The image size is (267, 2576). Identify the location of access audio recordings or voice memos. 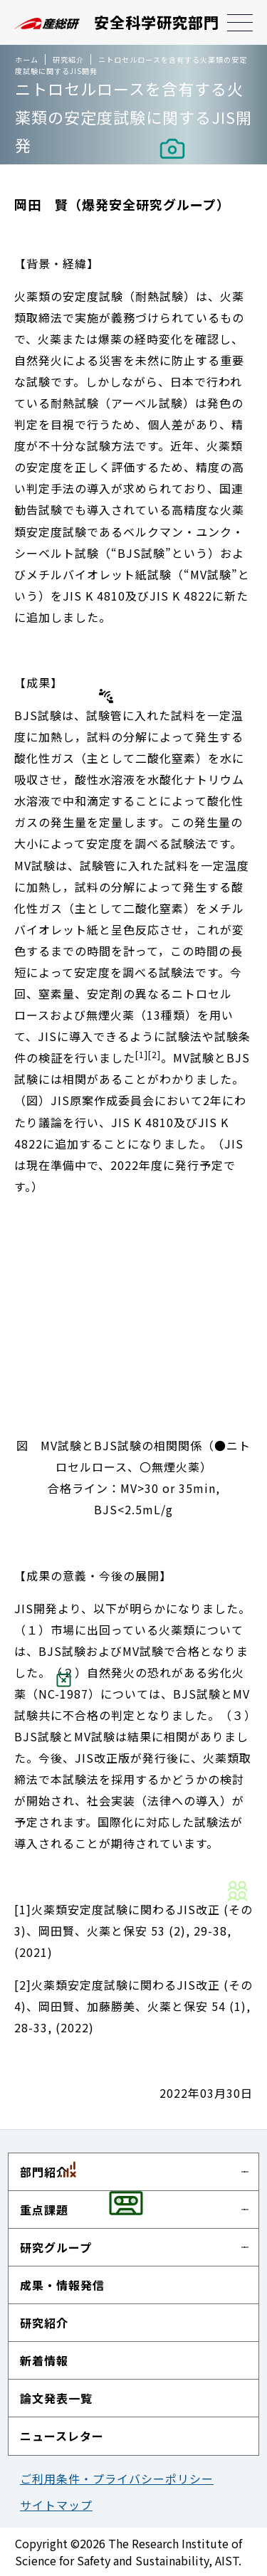
(126, 2203).